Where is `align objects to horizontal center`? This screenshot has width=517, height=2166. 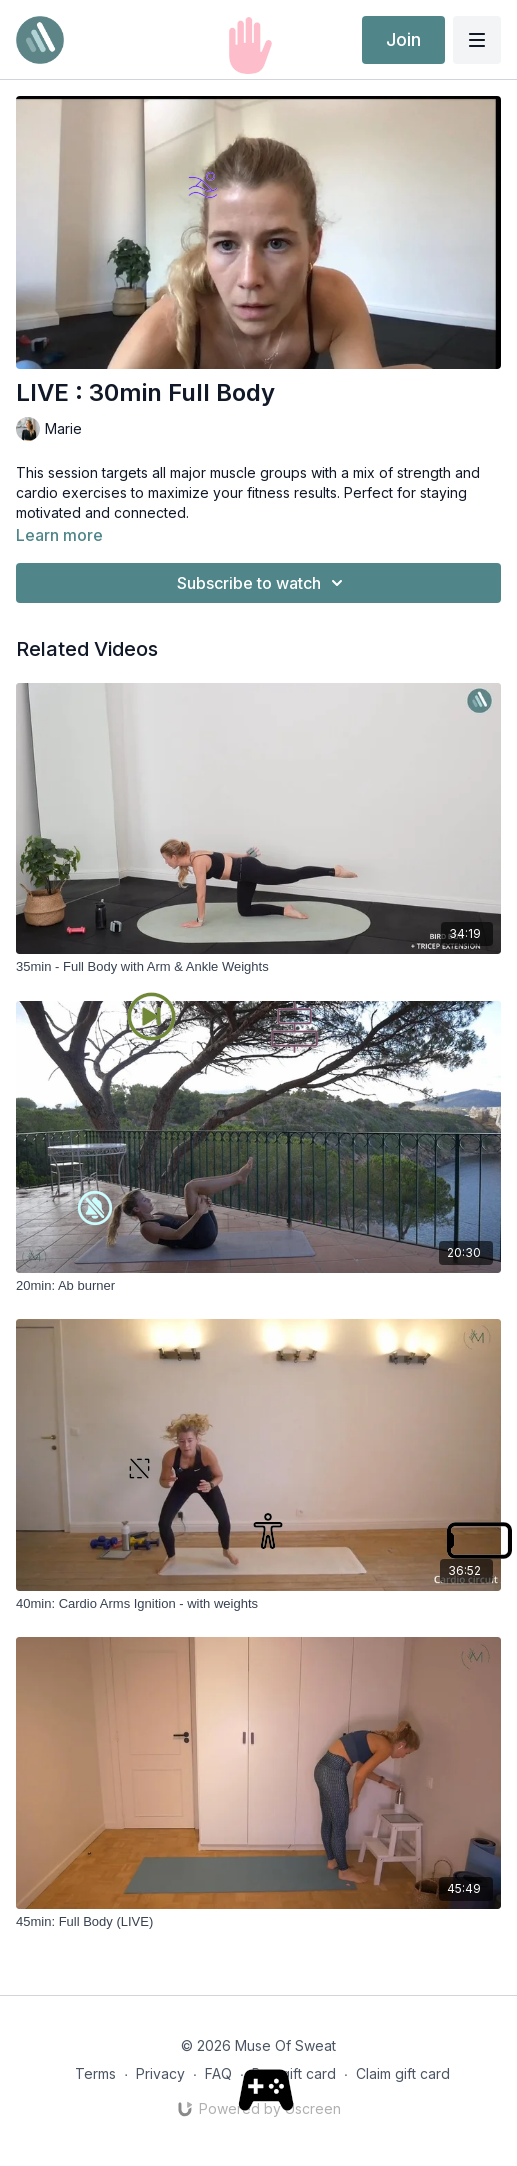
align objects to horizontal center is located at coordinates (294, 1027).